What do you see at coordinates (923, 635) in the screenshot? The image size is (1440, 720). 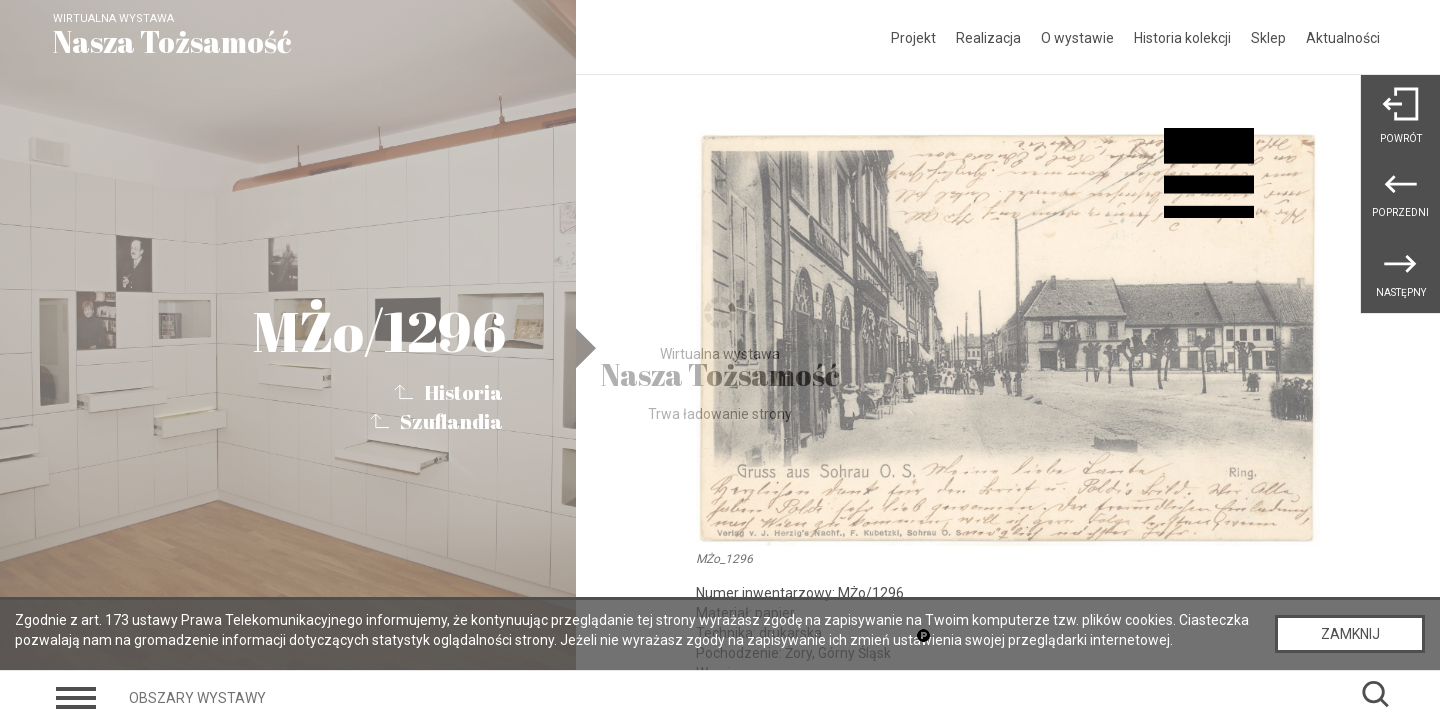 I see `visit product hunt website or app` at bounding box center [923, 635].